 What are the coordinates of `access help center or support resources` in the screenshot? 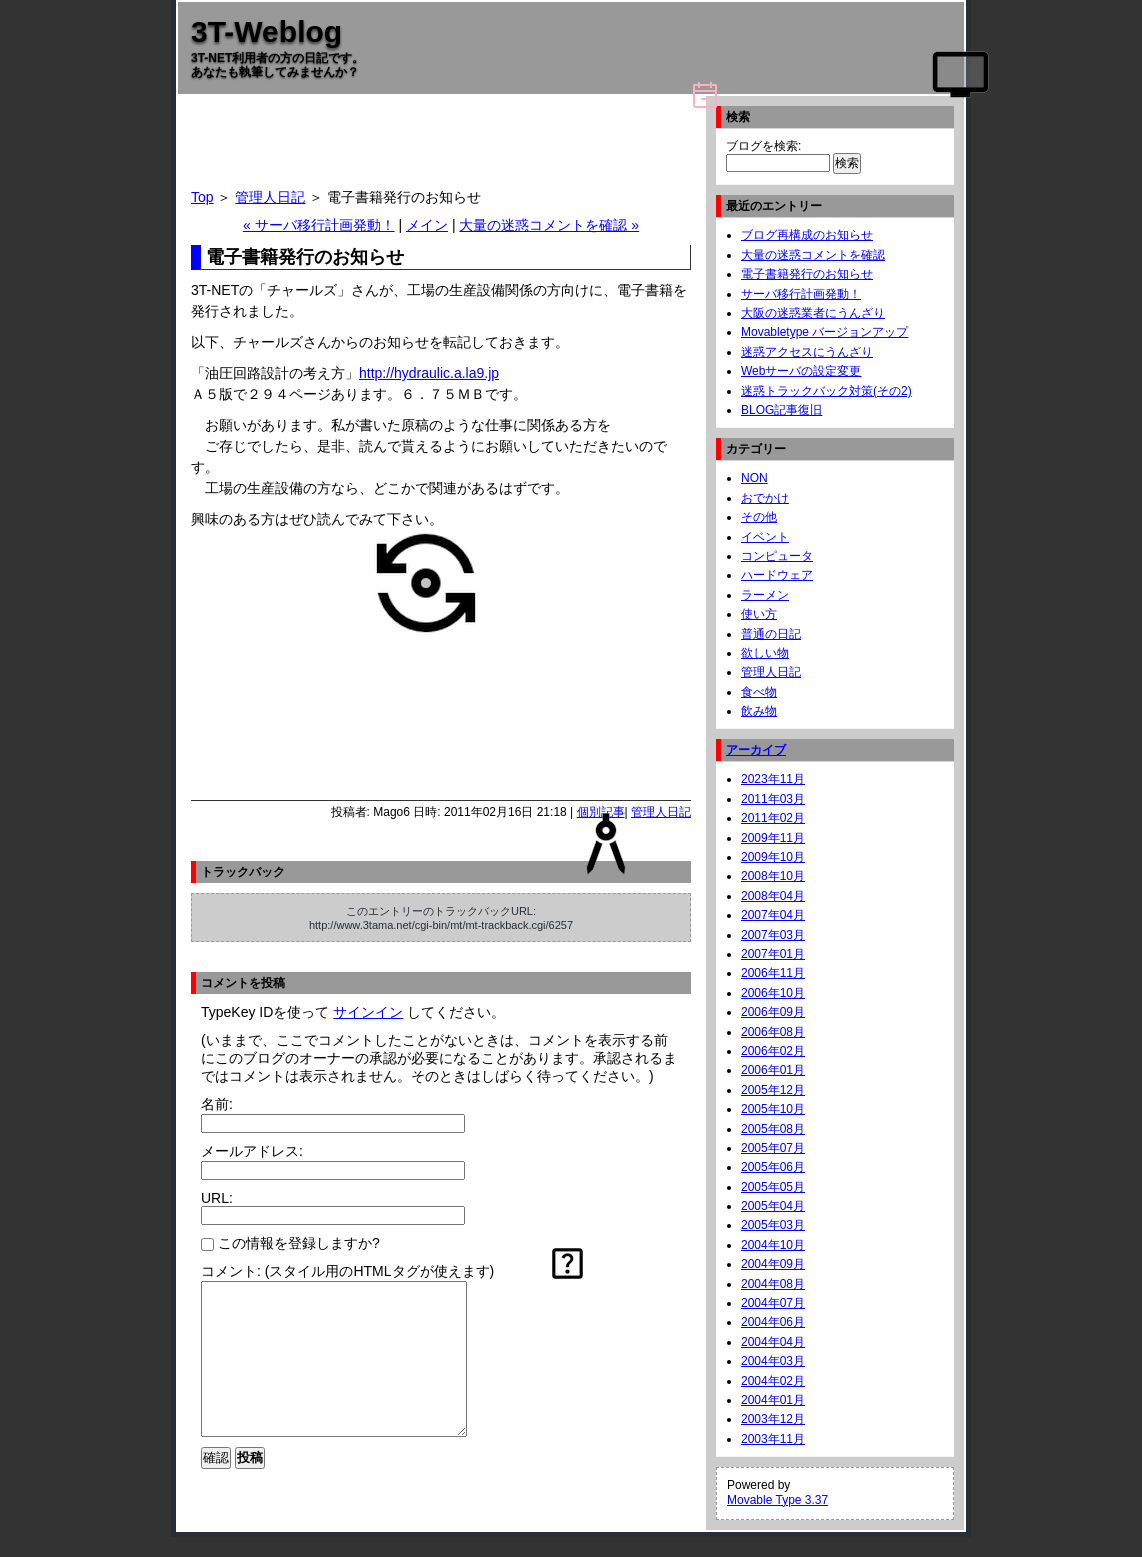 It's located at (567, 1263).